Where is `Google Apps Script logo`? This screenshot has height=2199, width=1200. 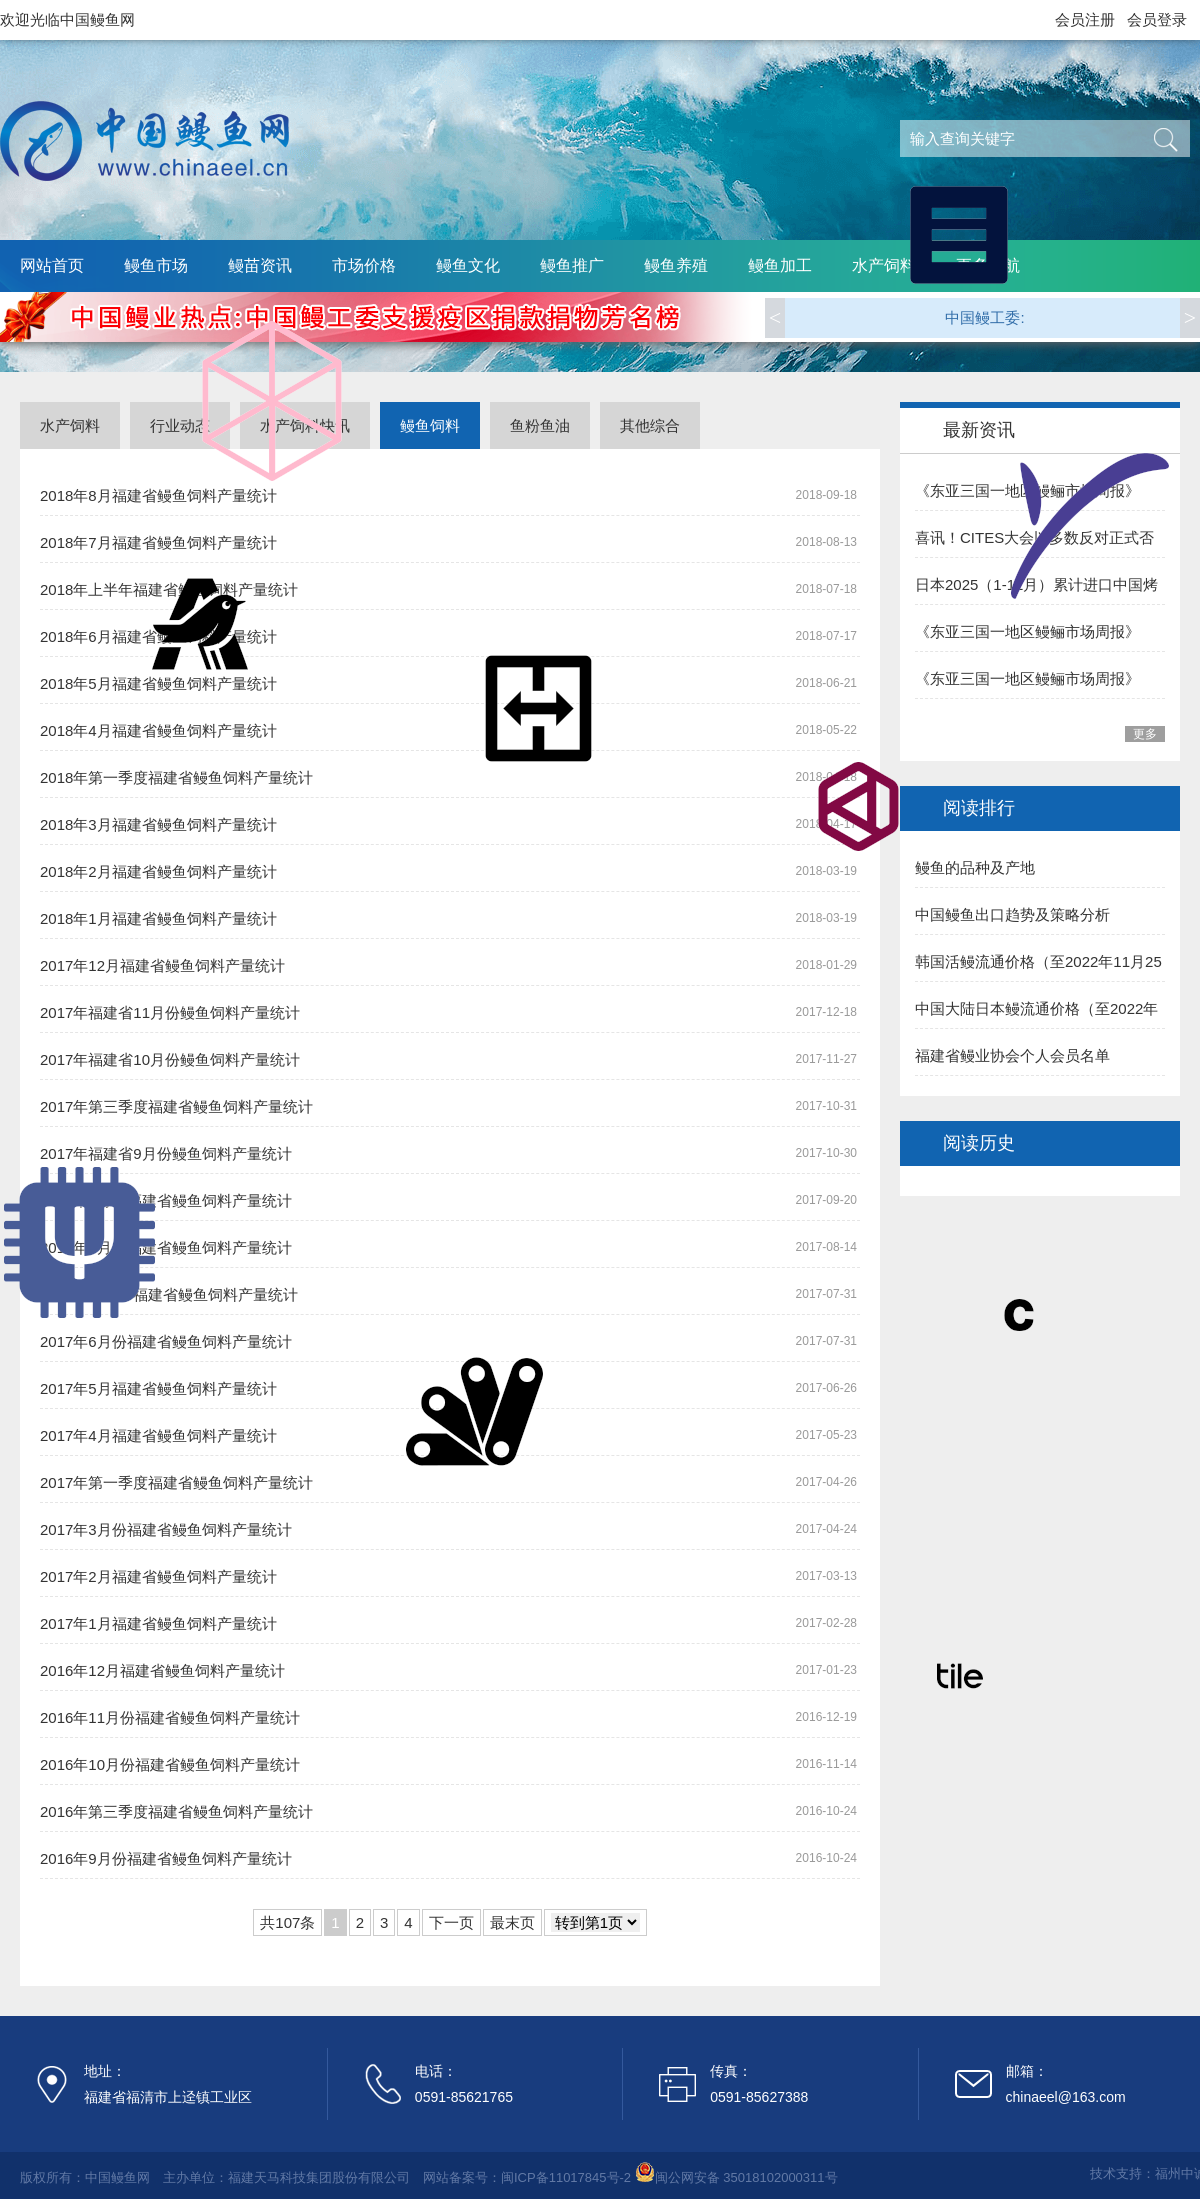 Google Apps Script logo is located at coordinates (474, 1411).